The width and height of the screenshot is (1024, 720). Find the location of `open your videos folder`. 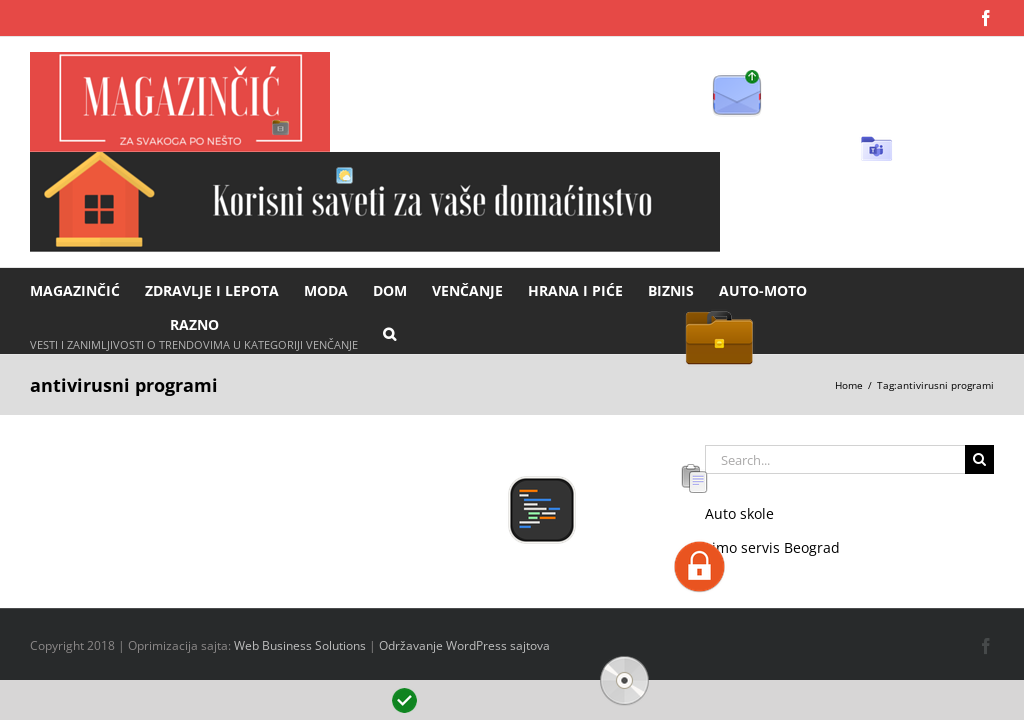

open your videos folder is located at coordinates (280, 127).